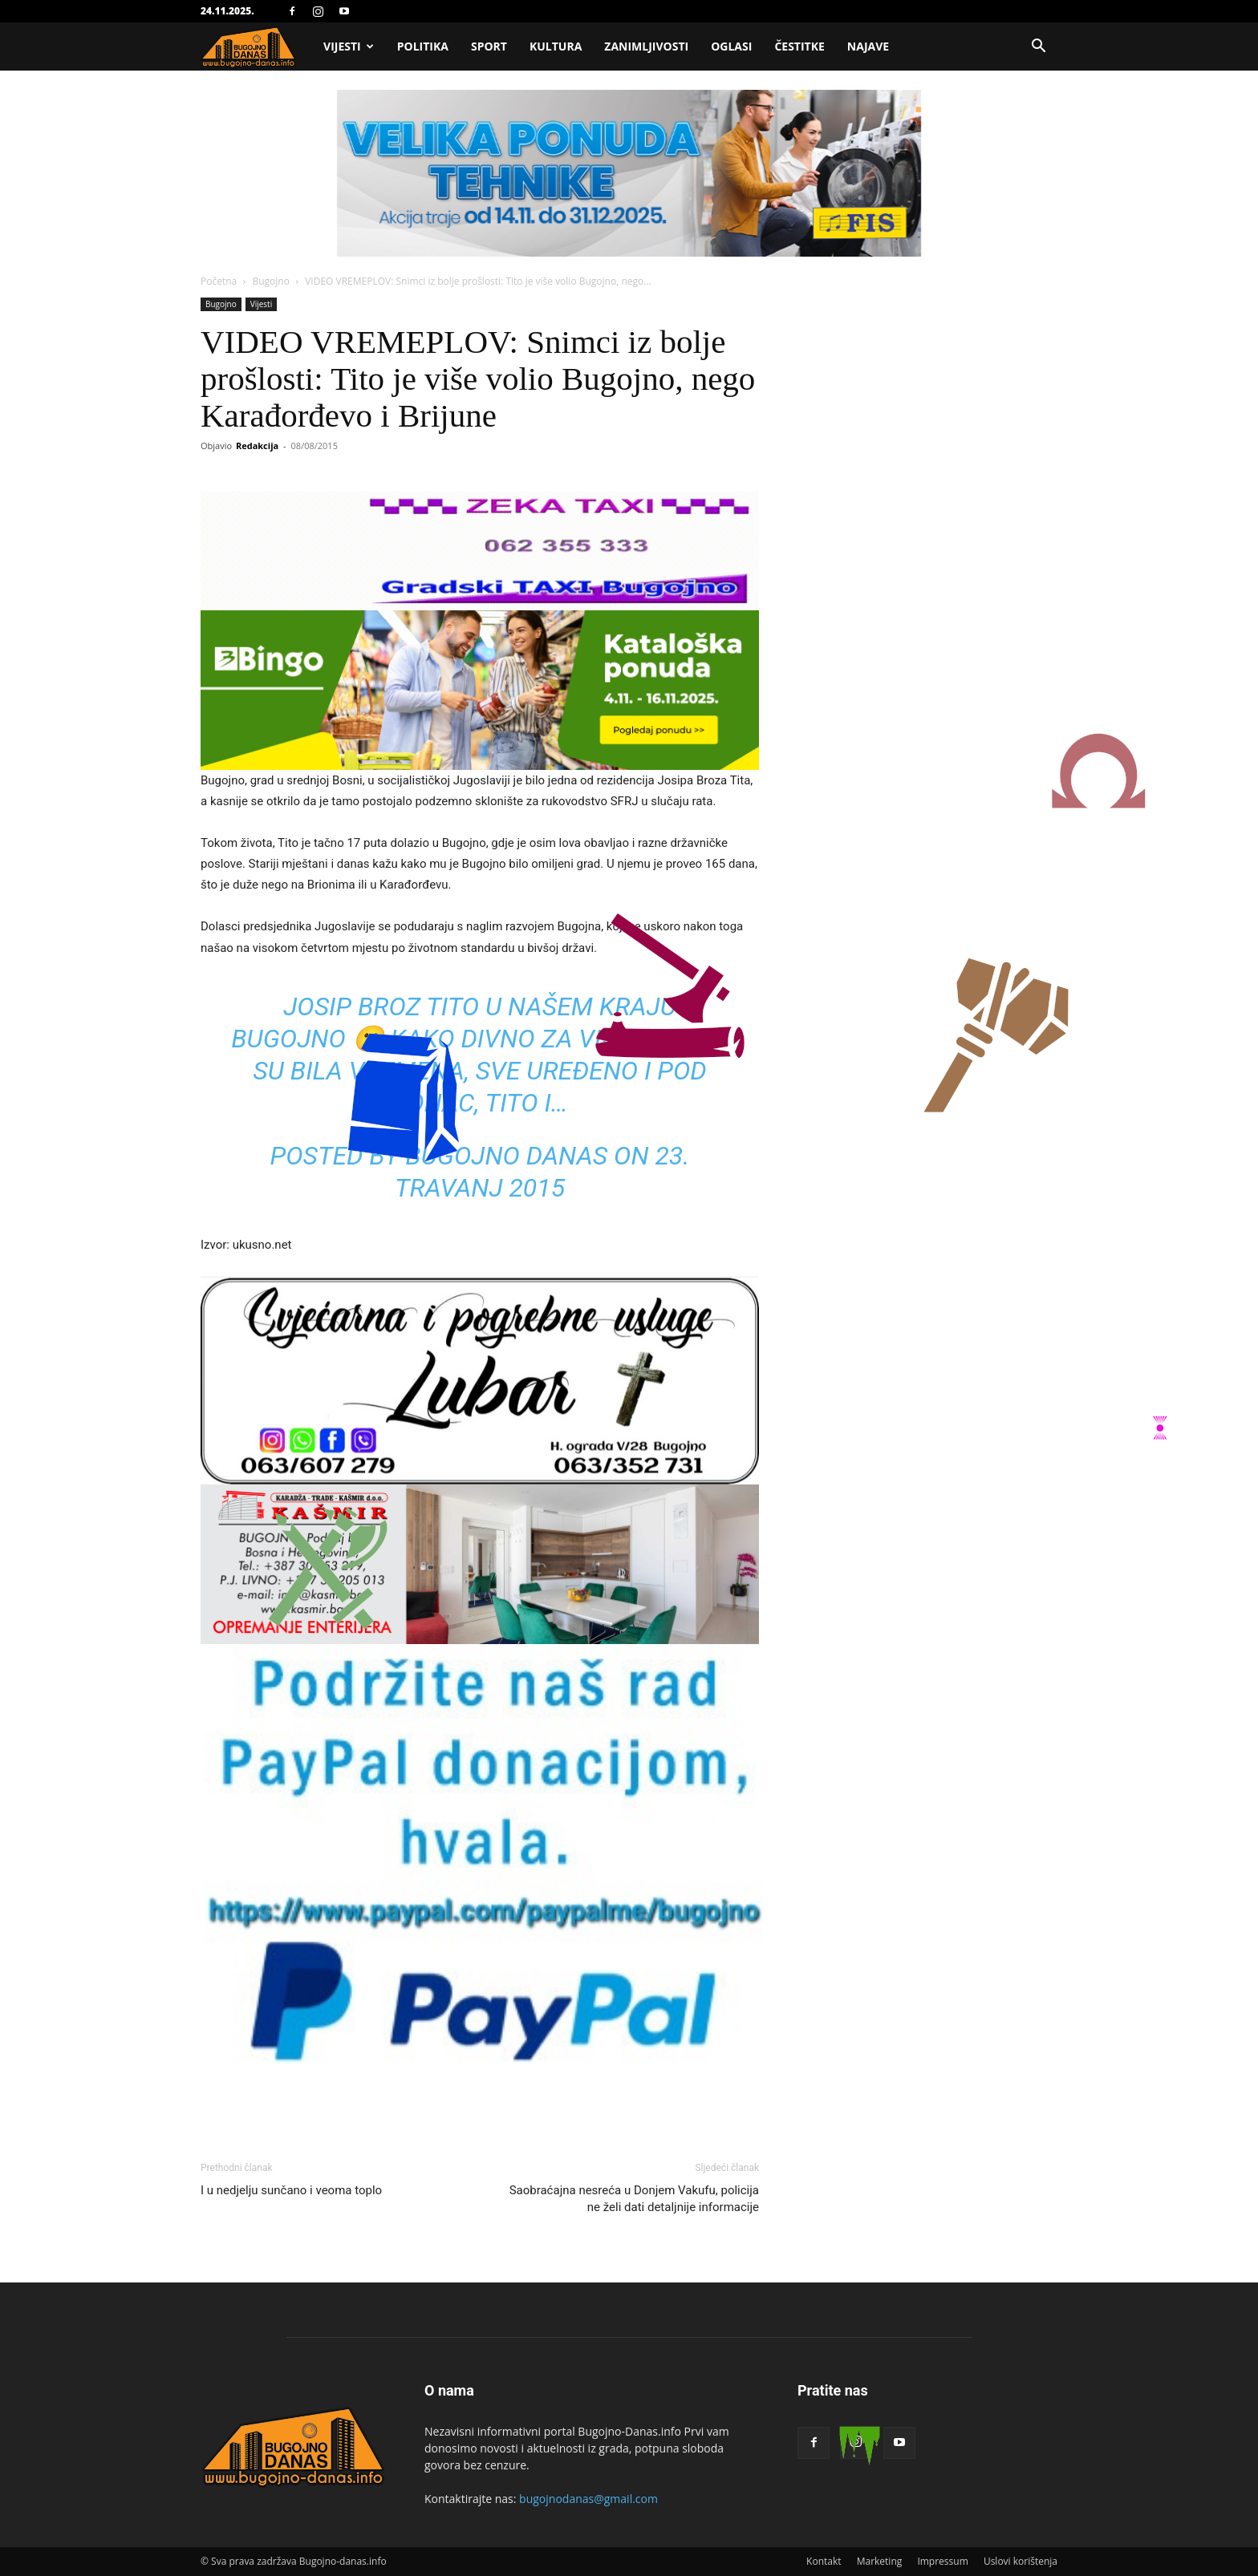 This screenshot has height=2576, width=1258. I want to click on woodcutting or logging activity in a game, so click(670, 986).